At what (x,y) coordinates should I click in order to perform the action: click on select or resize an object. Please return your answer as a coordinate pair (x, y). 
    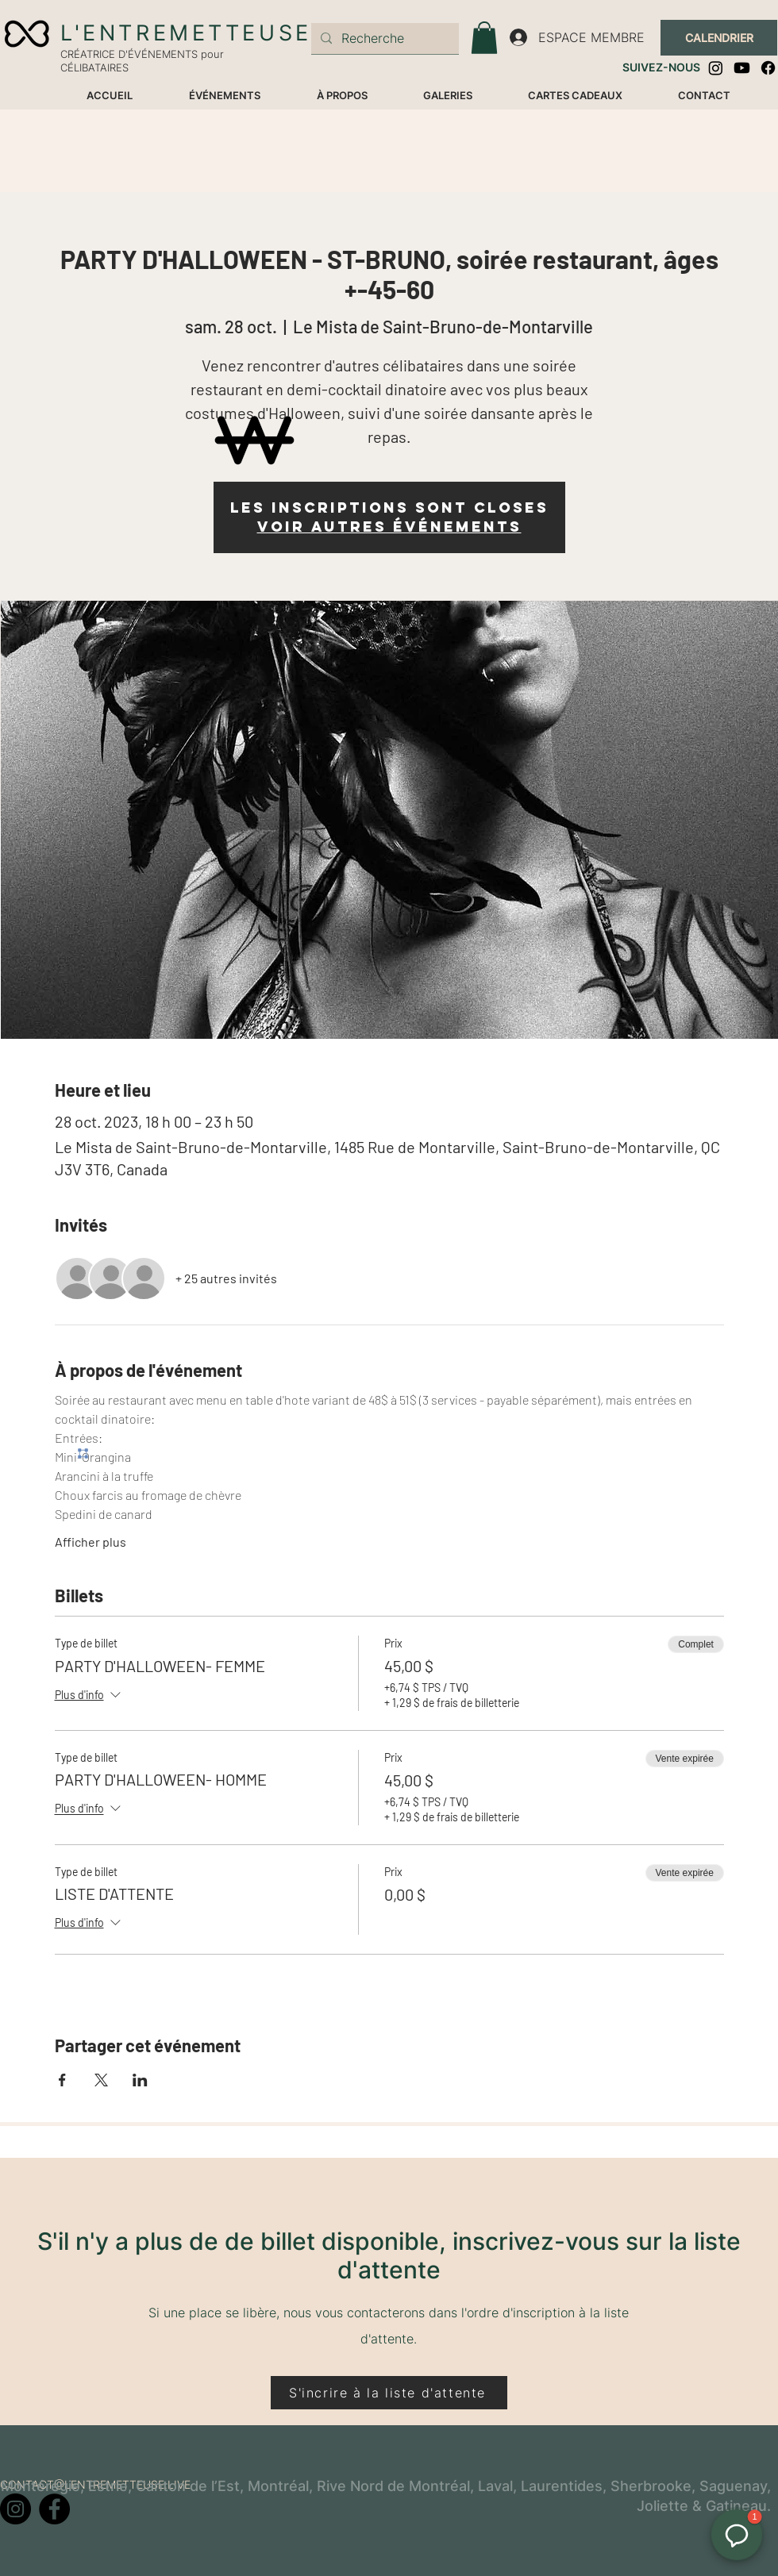
    Looking at the image, I should click on (83, 1453).